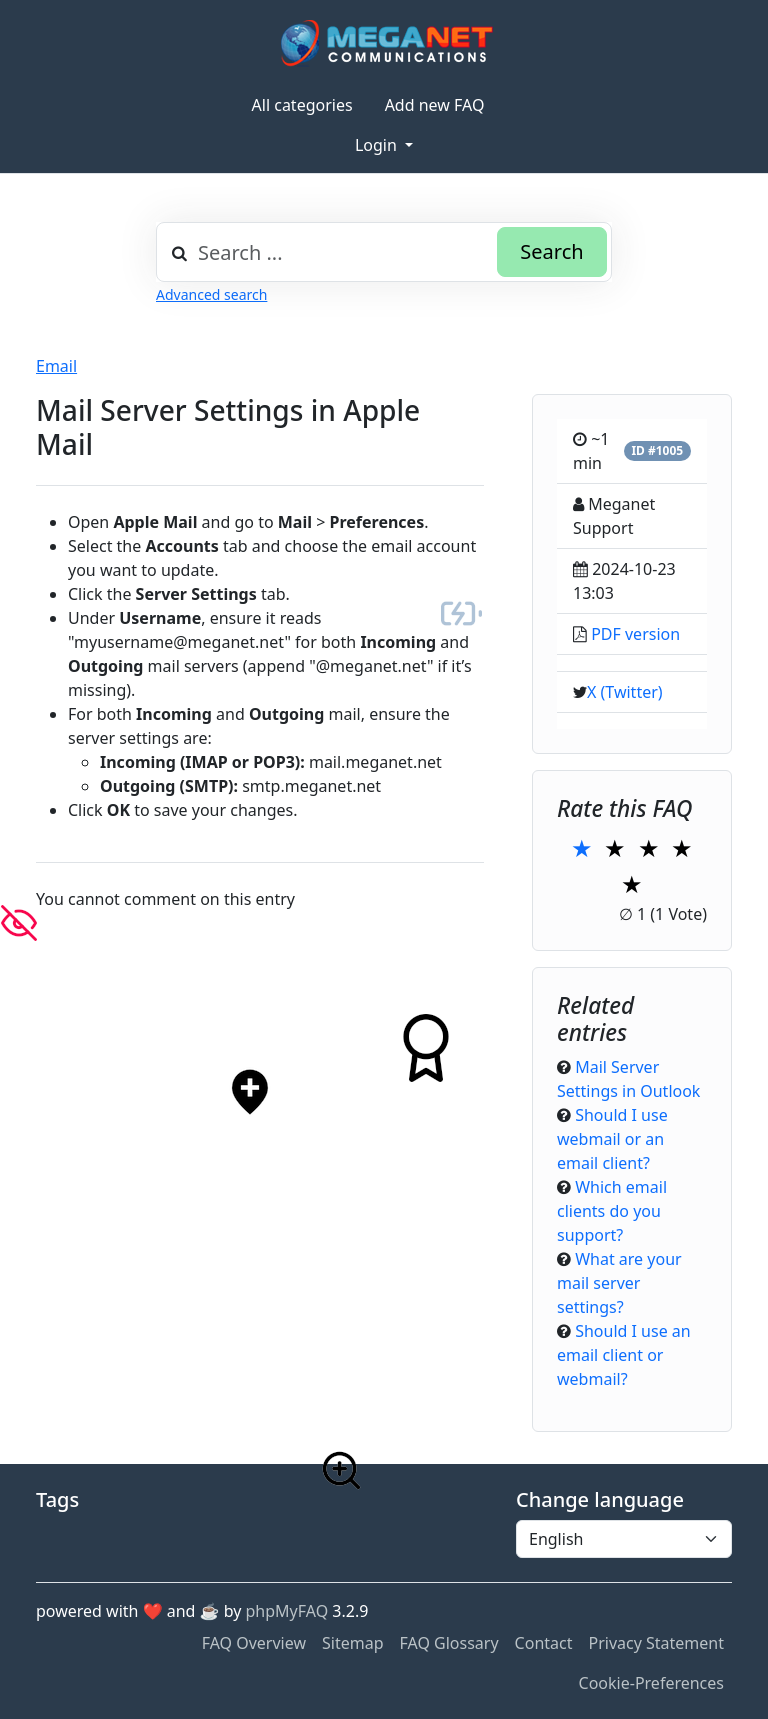 The image size is (768, 1719). Describe the element at coordinates (341, 1470) in the screenshot. I see `zoom in on content or image` at that location.